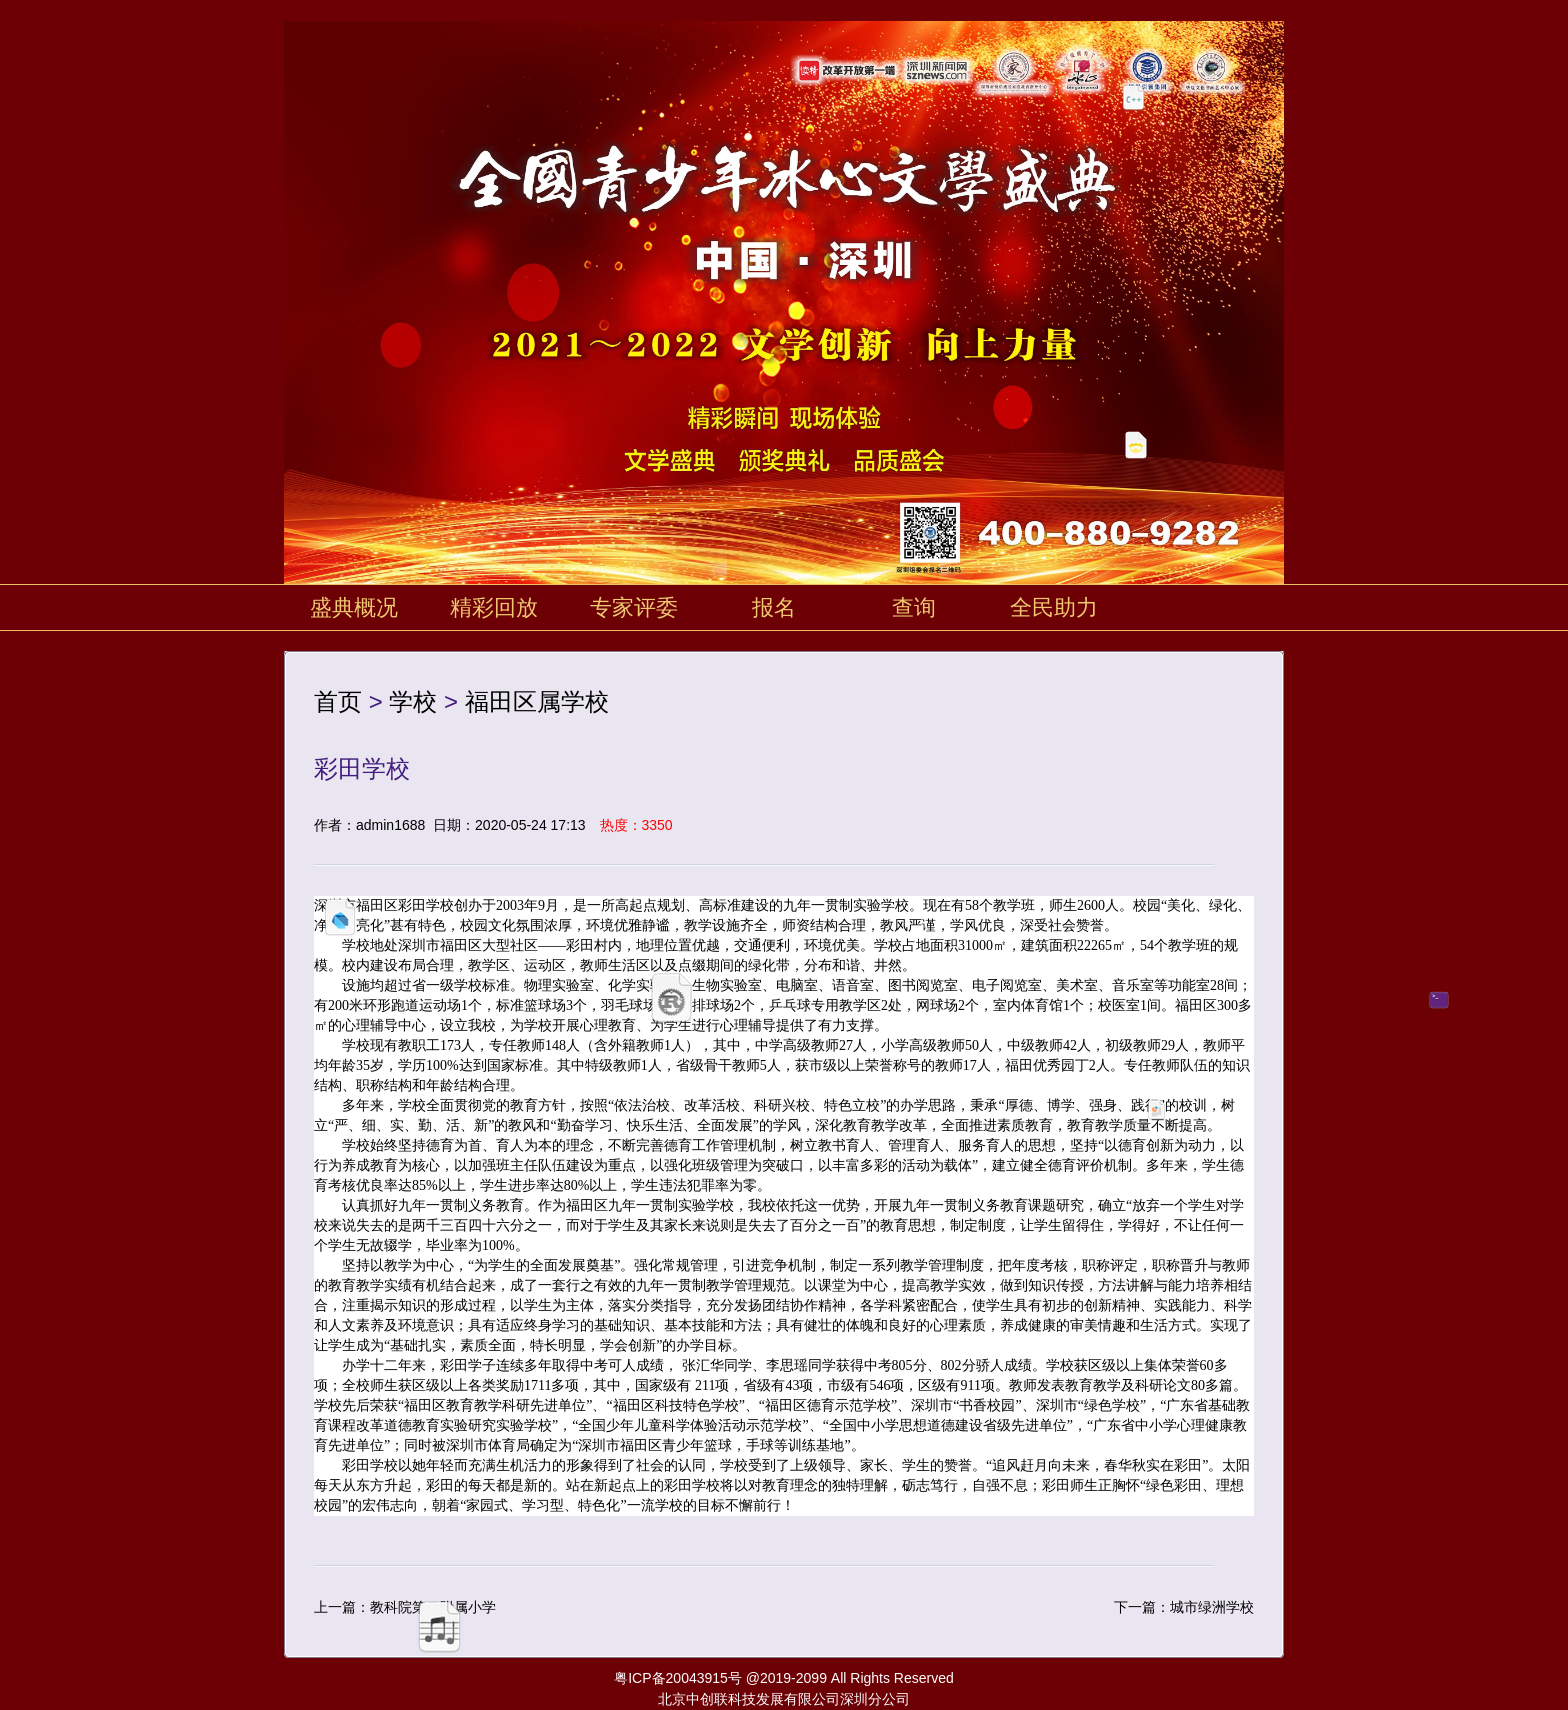 The height and width of the screenshot is (1710, 1568). I want to click on an iMelody audio file, so click(439, 1626).